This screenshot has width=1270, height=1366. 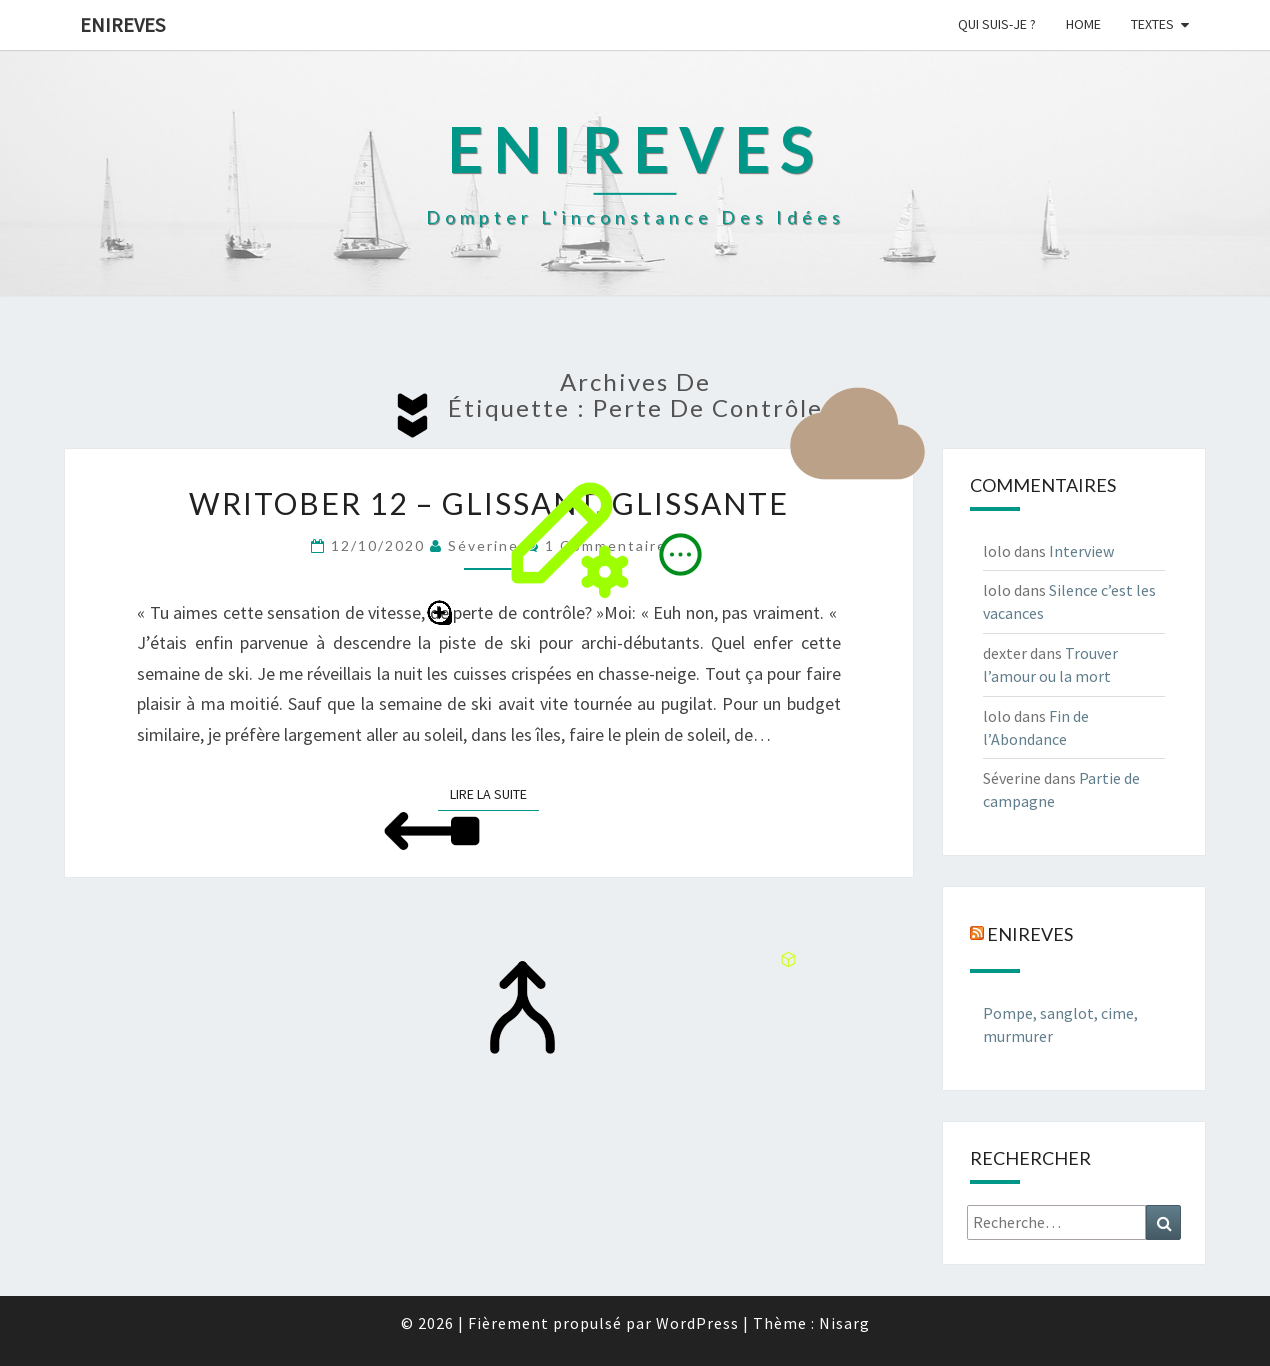 I want to click on edit settings or preferences, so click(x=564, y=531).